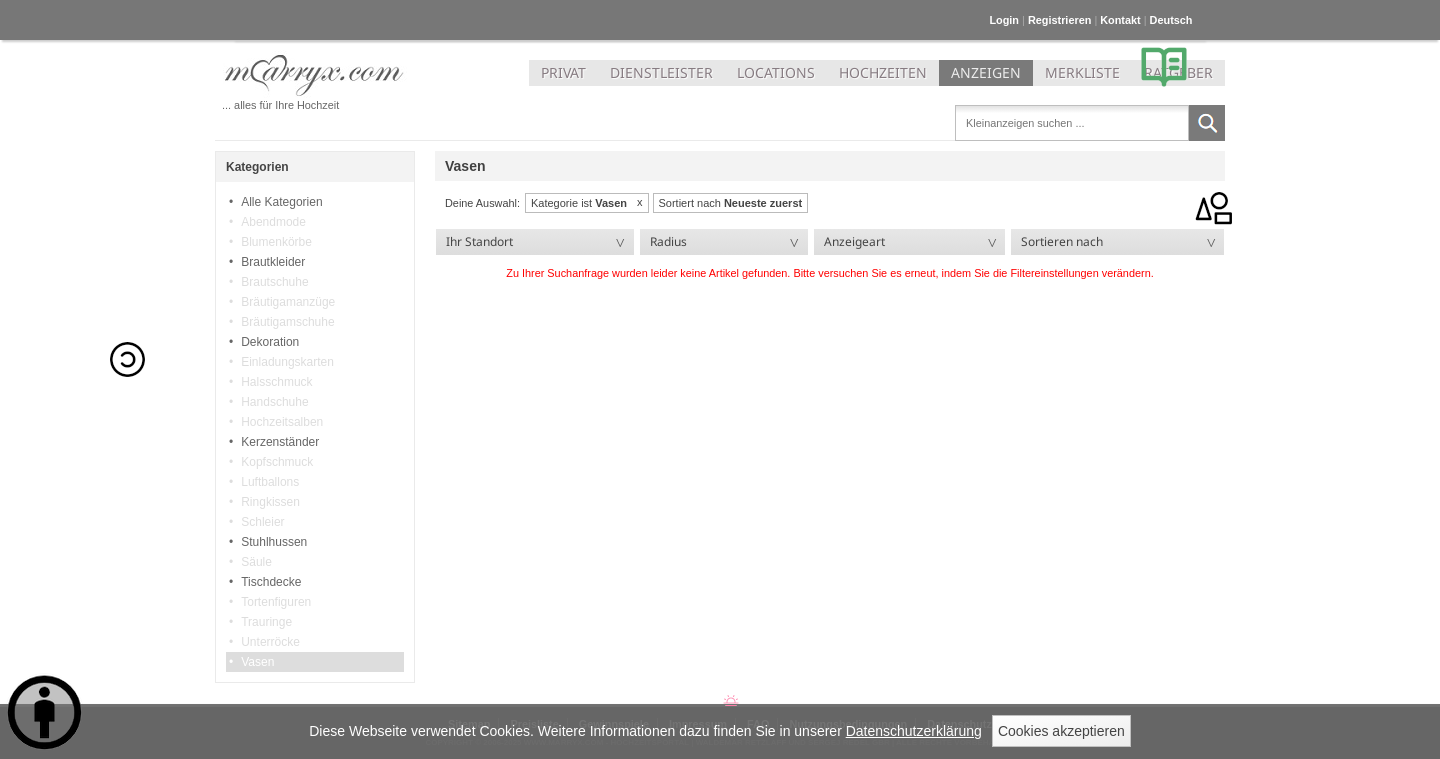 The image size is (1440, 759). I want to click on view attribution or credits information, so click(44, 712).